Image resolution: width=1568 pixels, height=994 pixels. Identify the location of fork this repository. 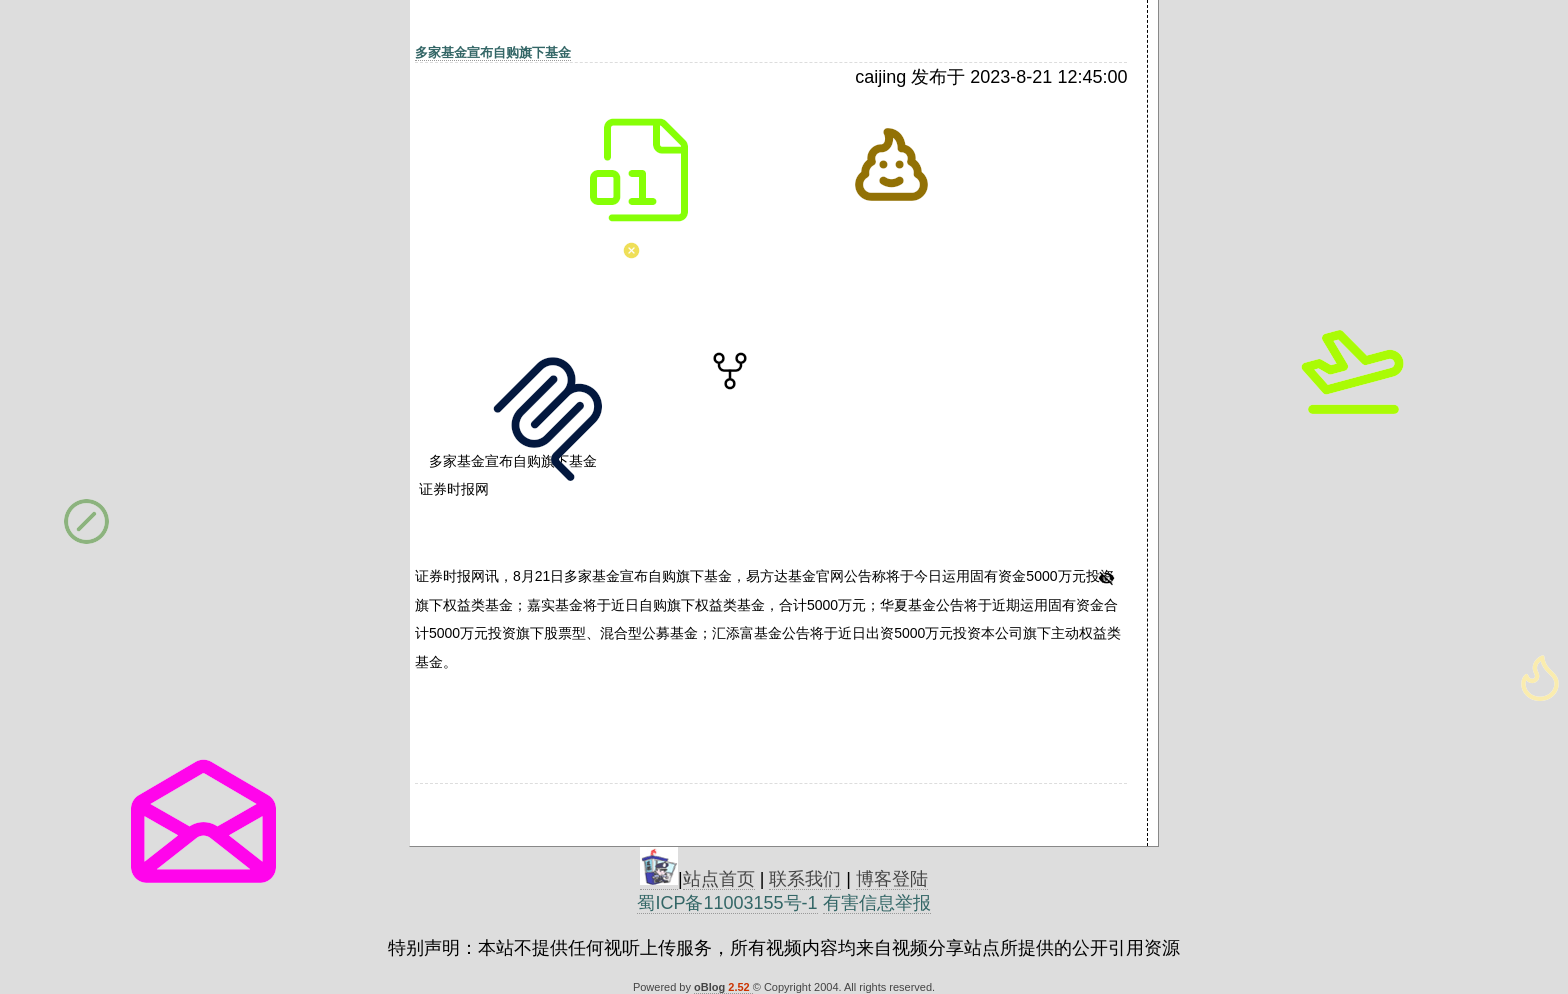
(730, 371).